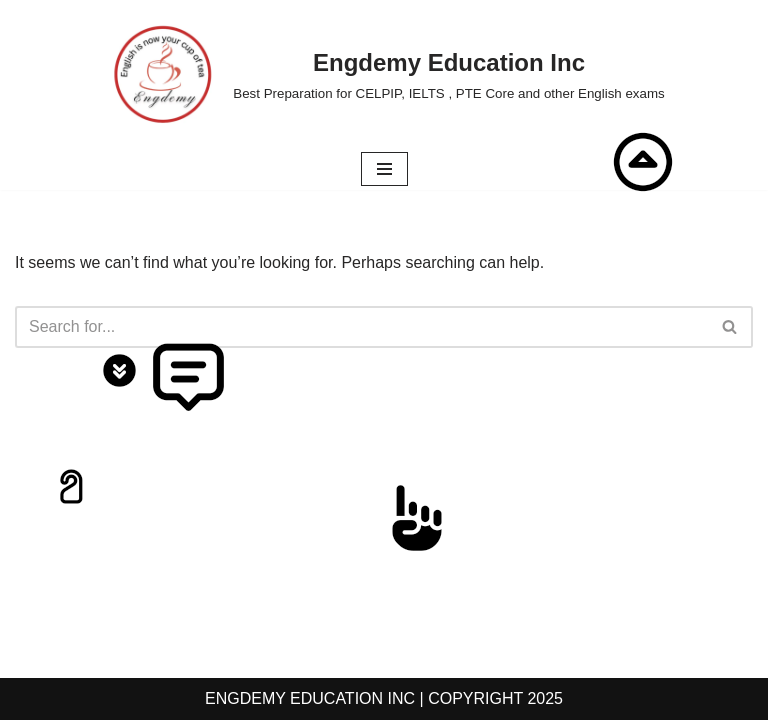  I want to click on tap to select or indicate a point of interest, so click(417, 518).